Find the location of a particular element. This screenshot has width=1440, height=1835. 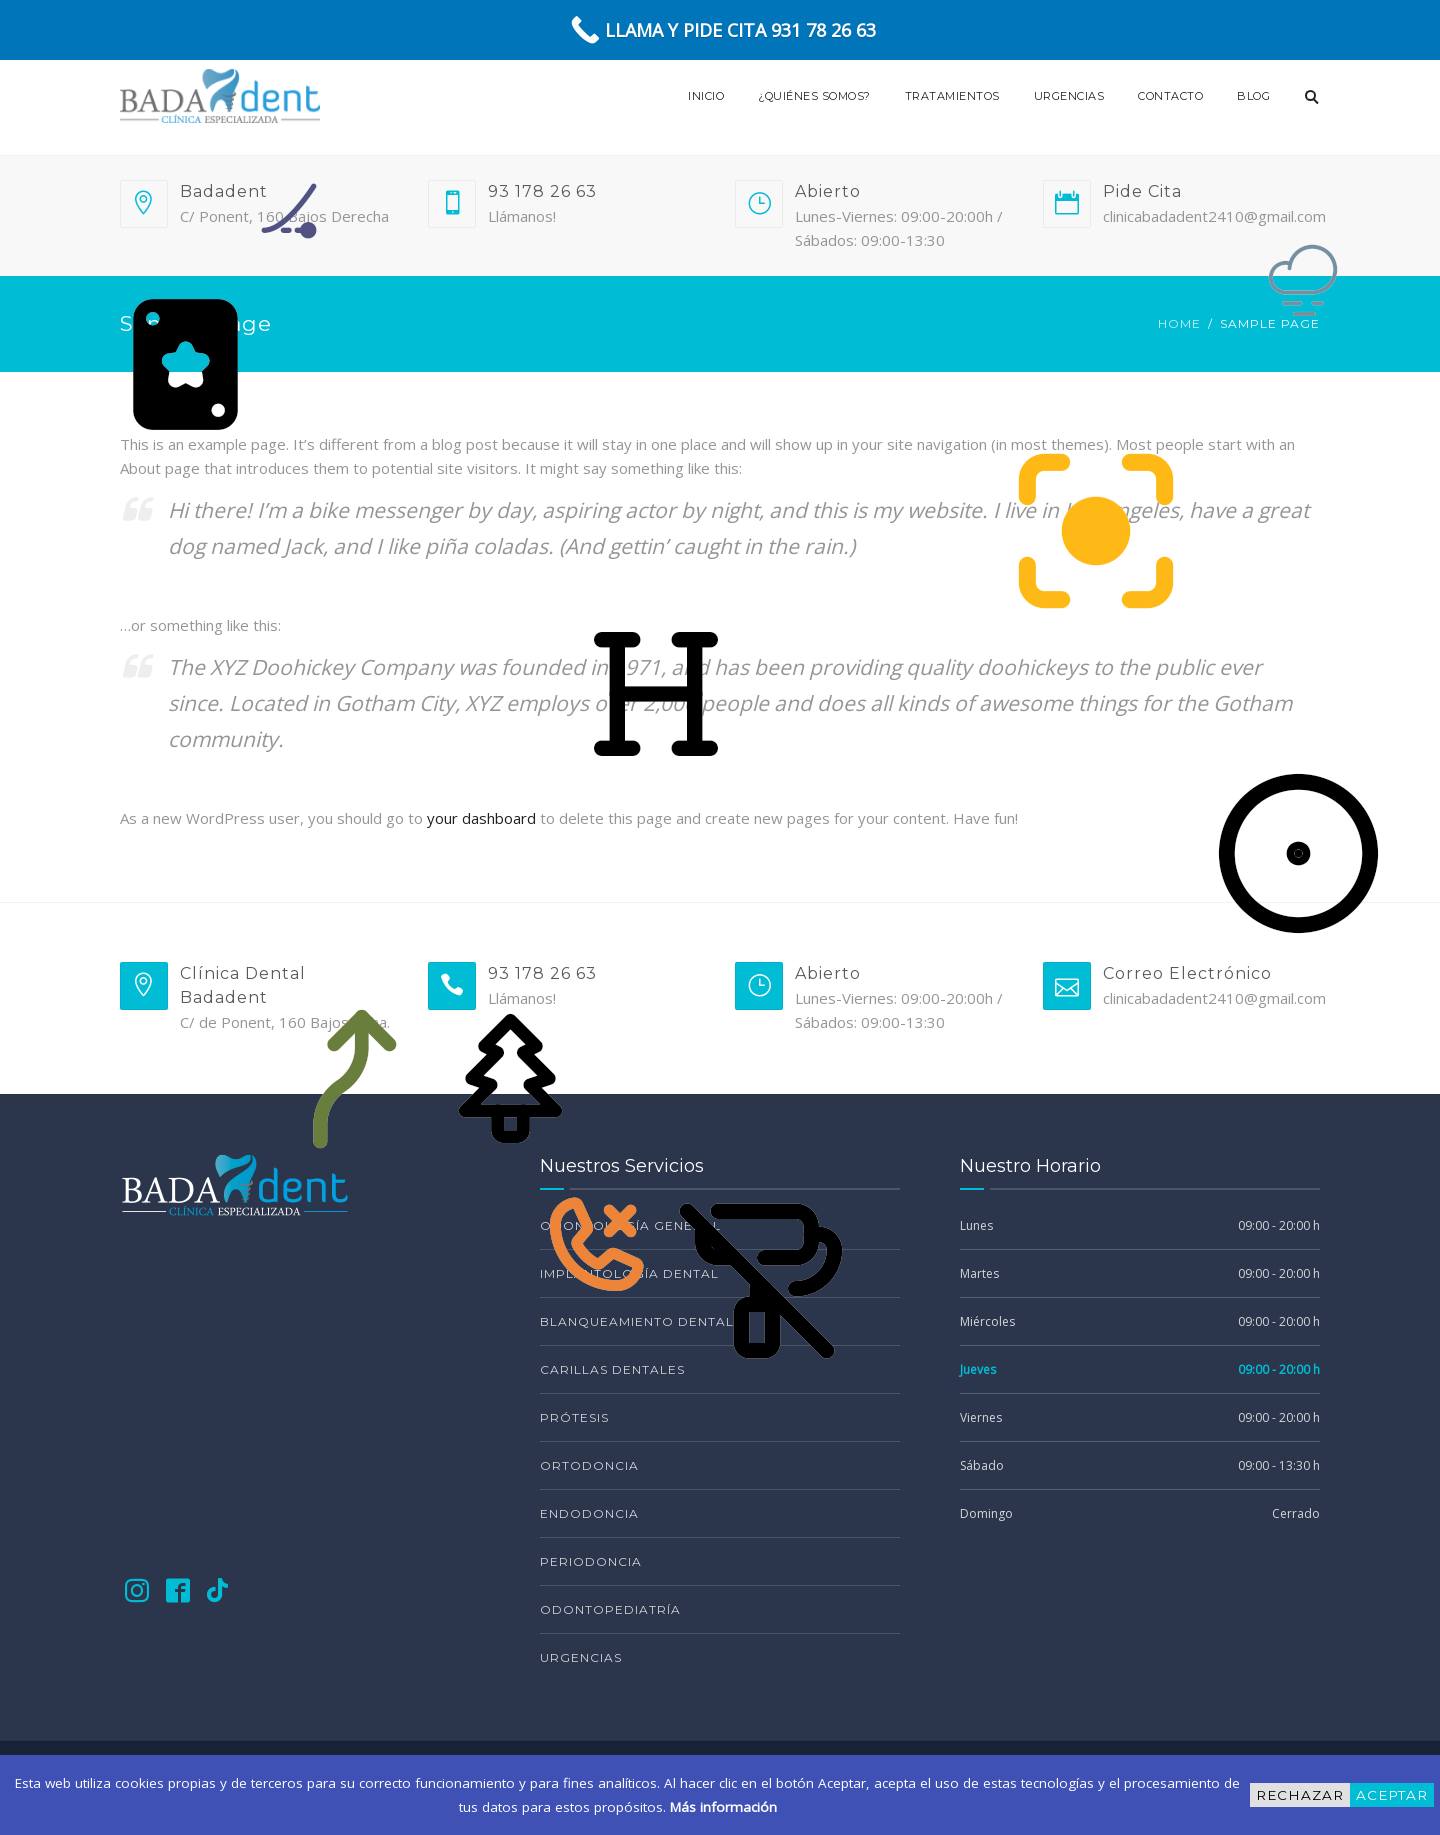

adjust ease-in animation curve is located at coordinates (289, 211).